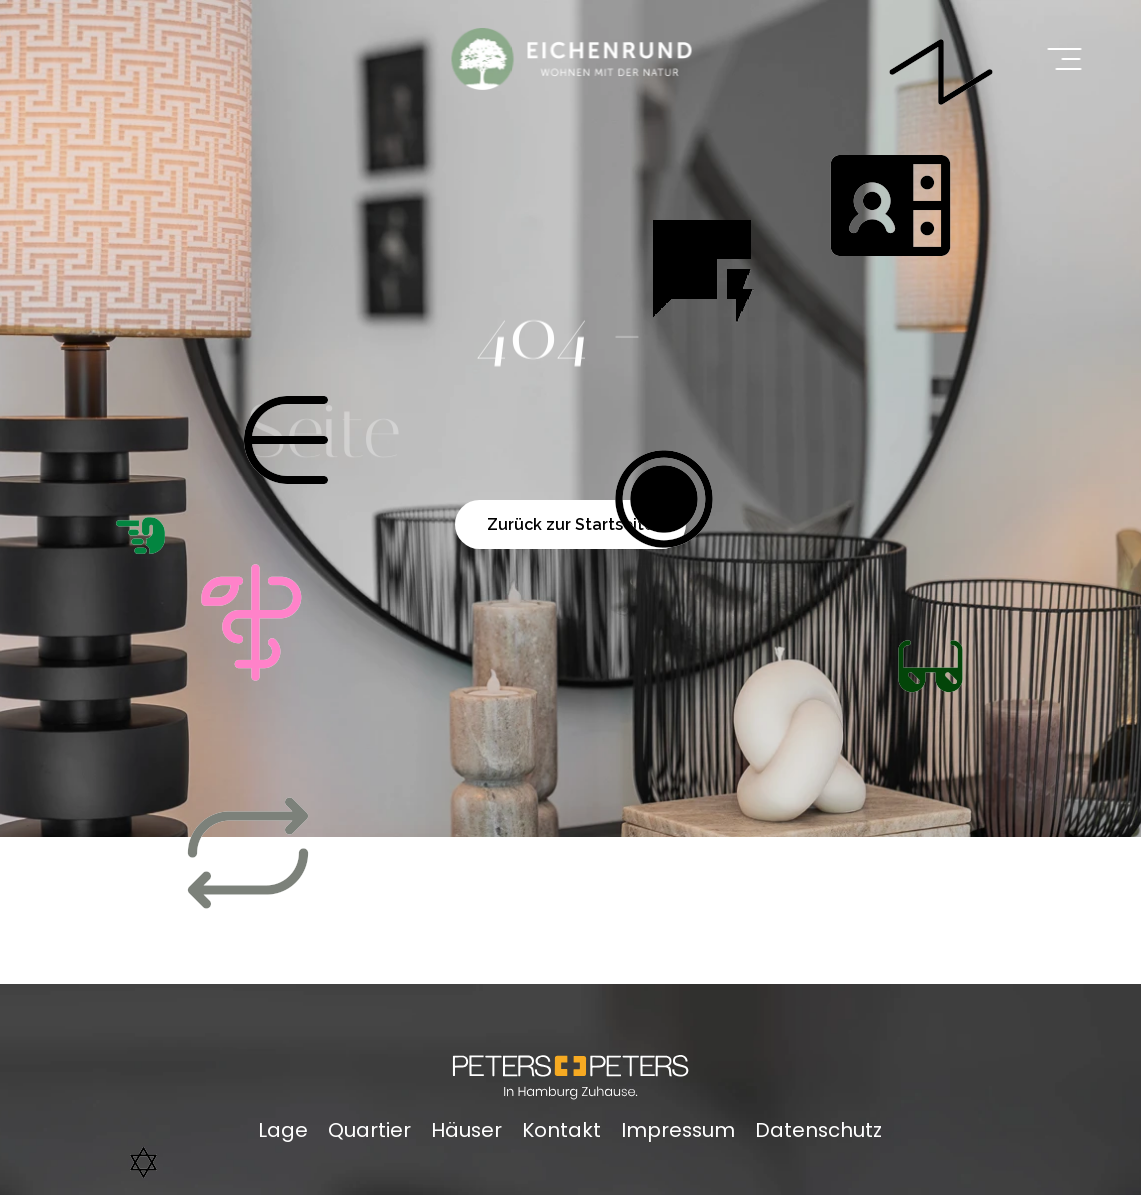 The width and height of the screenshot is (1141, 1195). I want to click on start recording audio or video, so click(664, 499).